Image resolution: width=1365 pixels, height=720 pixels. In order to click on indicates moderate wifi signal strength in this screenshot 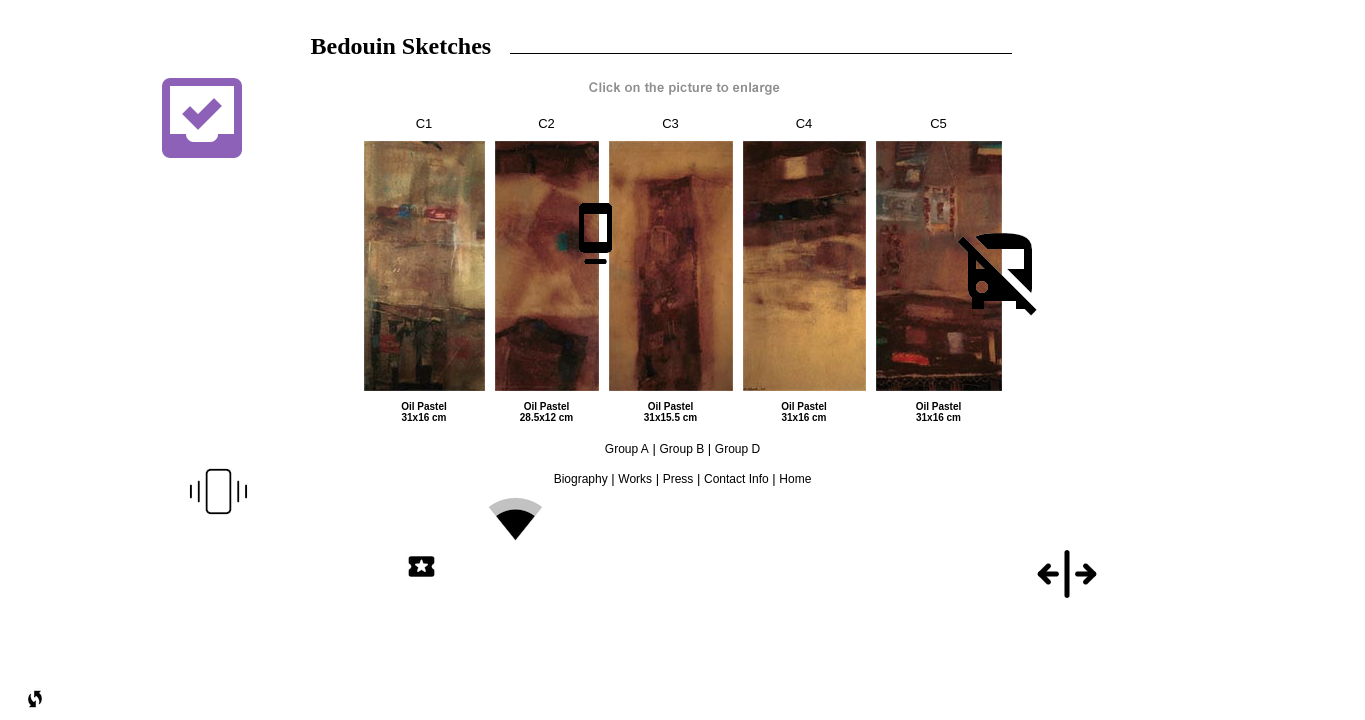, I will do `click(515, 518)`.